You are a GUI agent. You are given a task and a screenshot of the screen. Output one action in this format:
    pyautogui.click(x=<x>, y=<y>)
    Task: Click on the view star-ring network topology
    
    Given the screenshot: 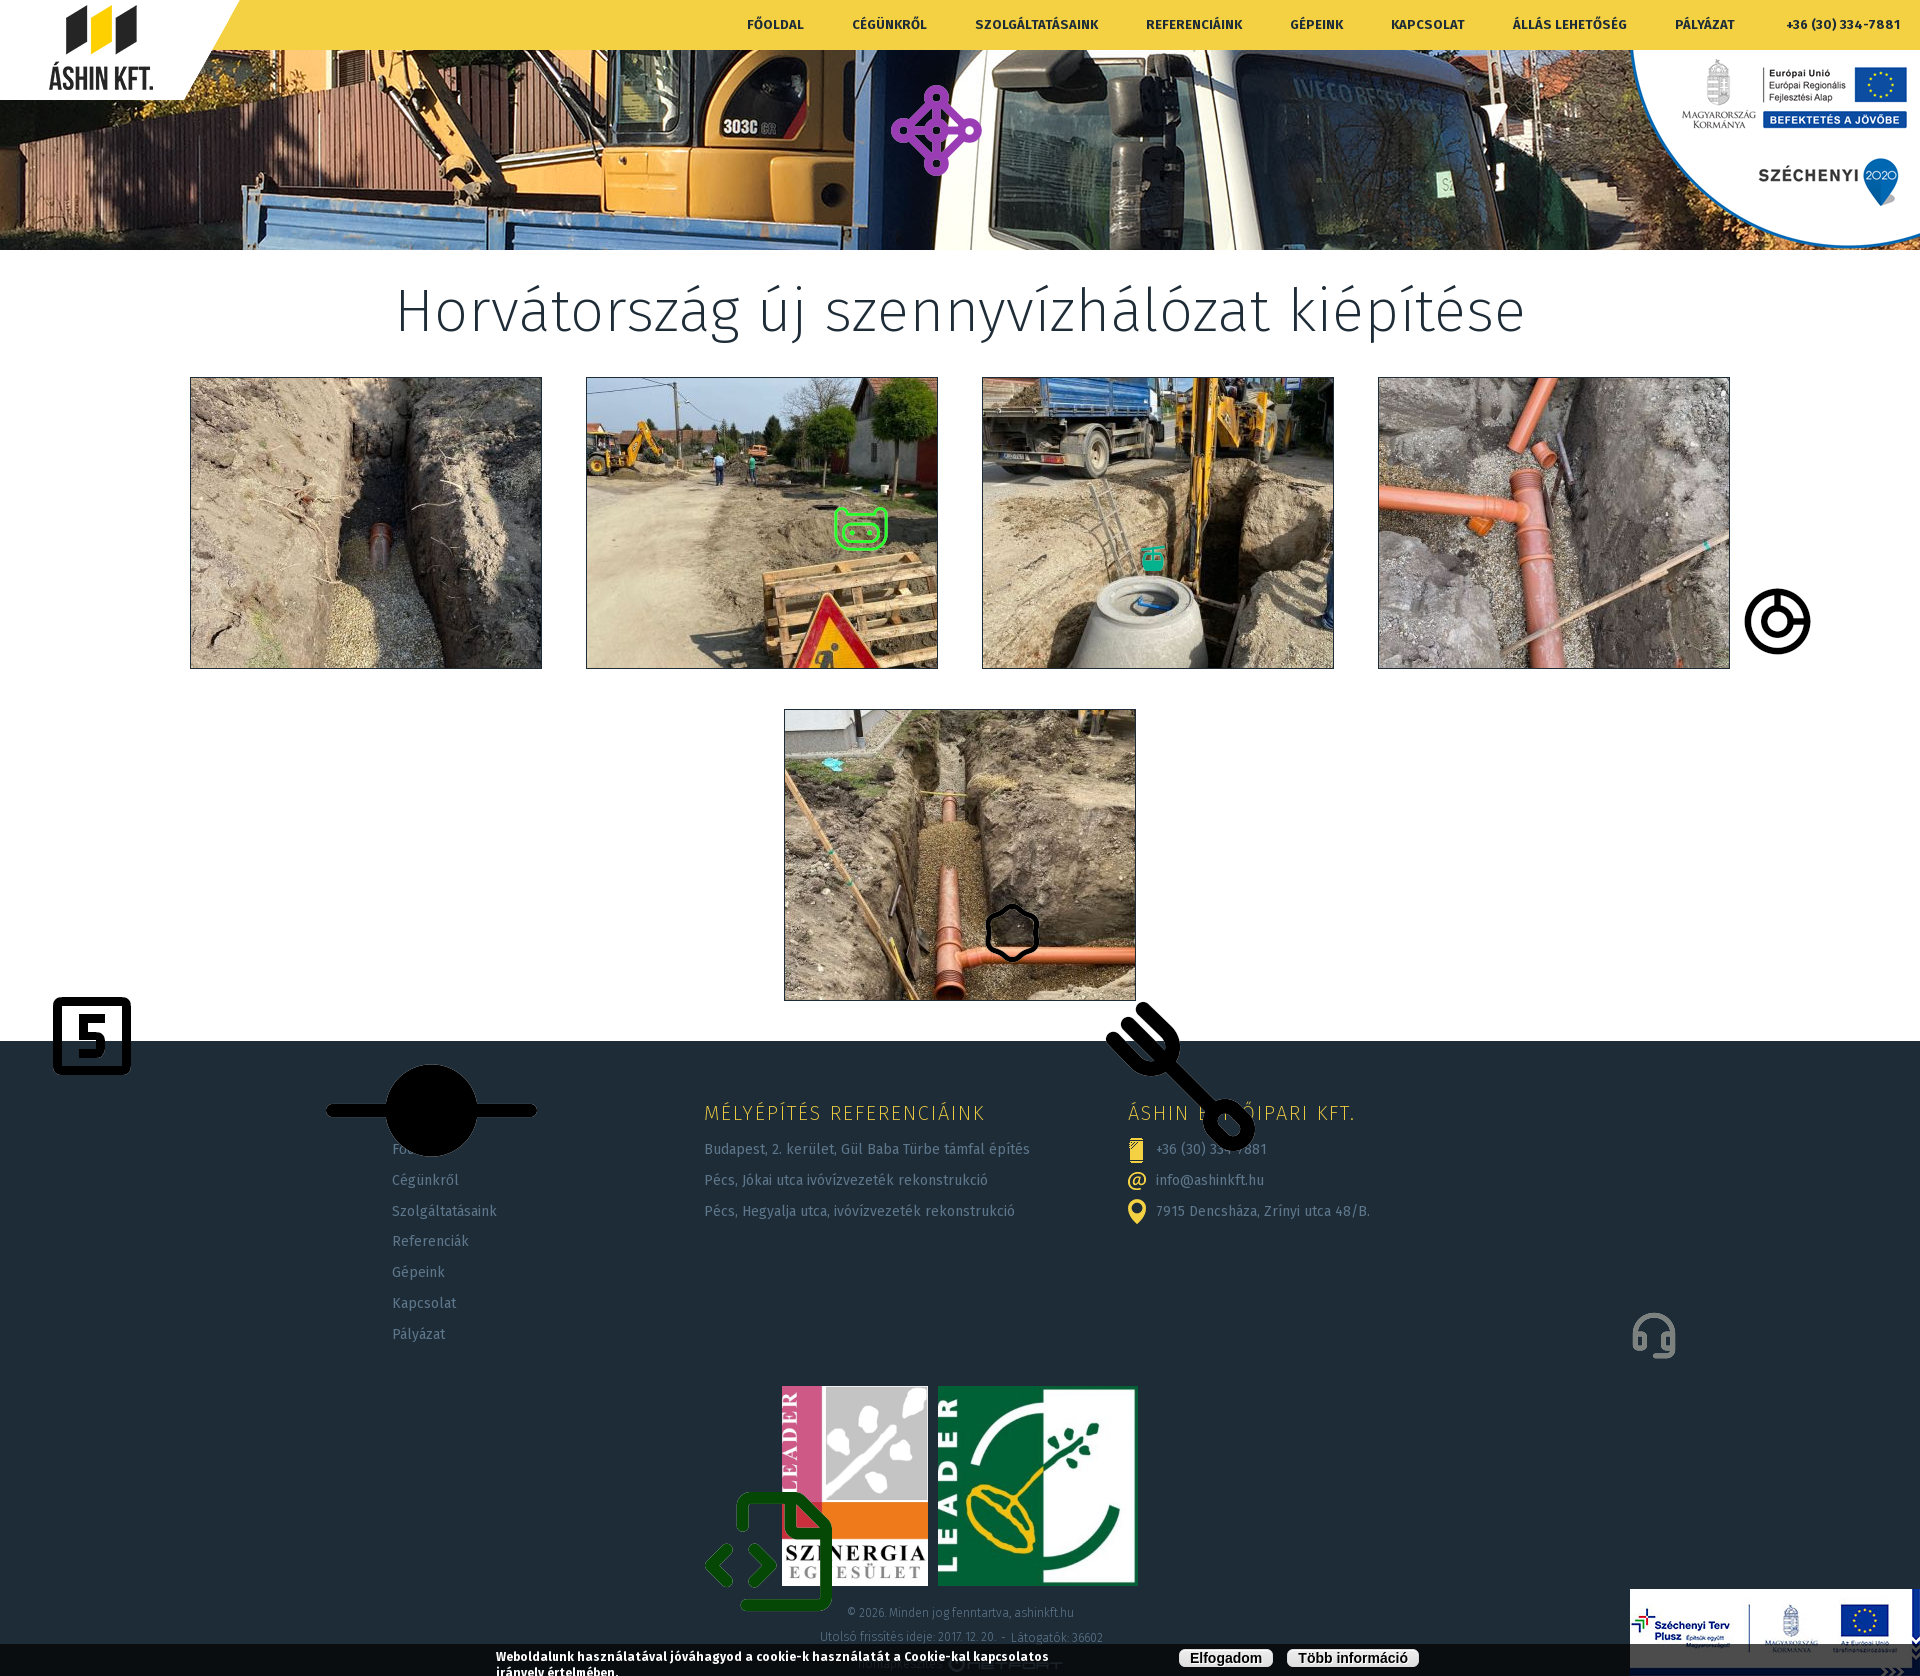 What is the action you would take?
    pyautogui.click(x=936, y=130)
    